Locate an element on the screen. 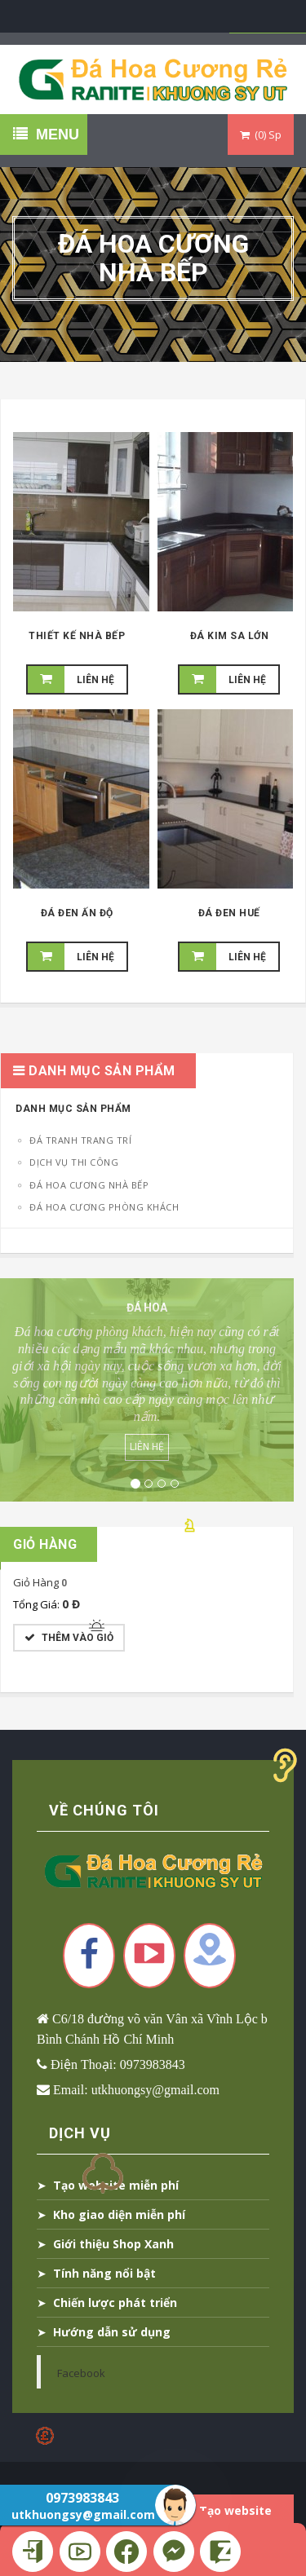  play chess or access chess game is located at coordinates (189, 1525).